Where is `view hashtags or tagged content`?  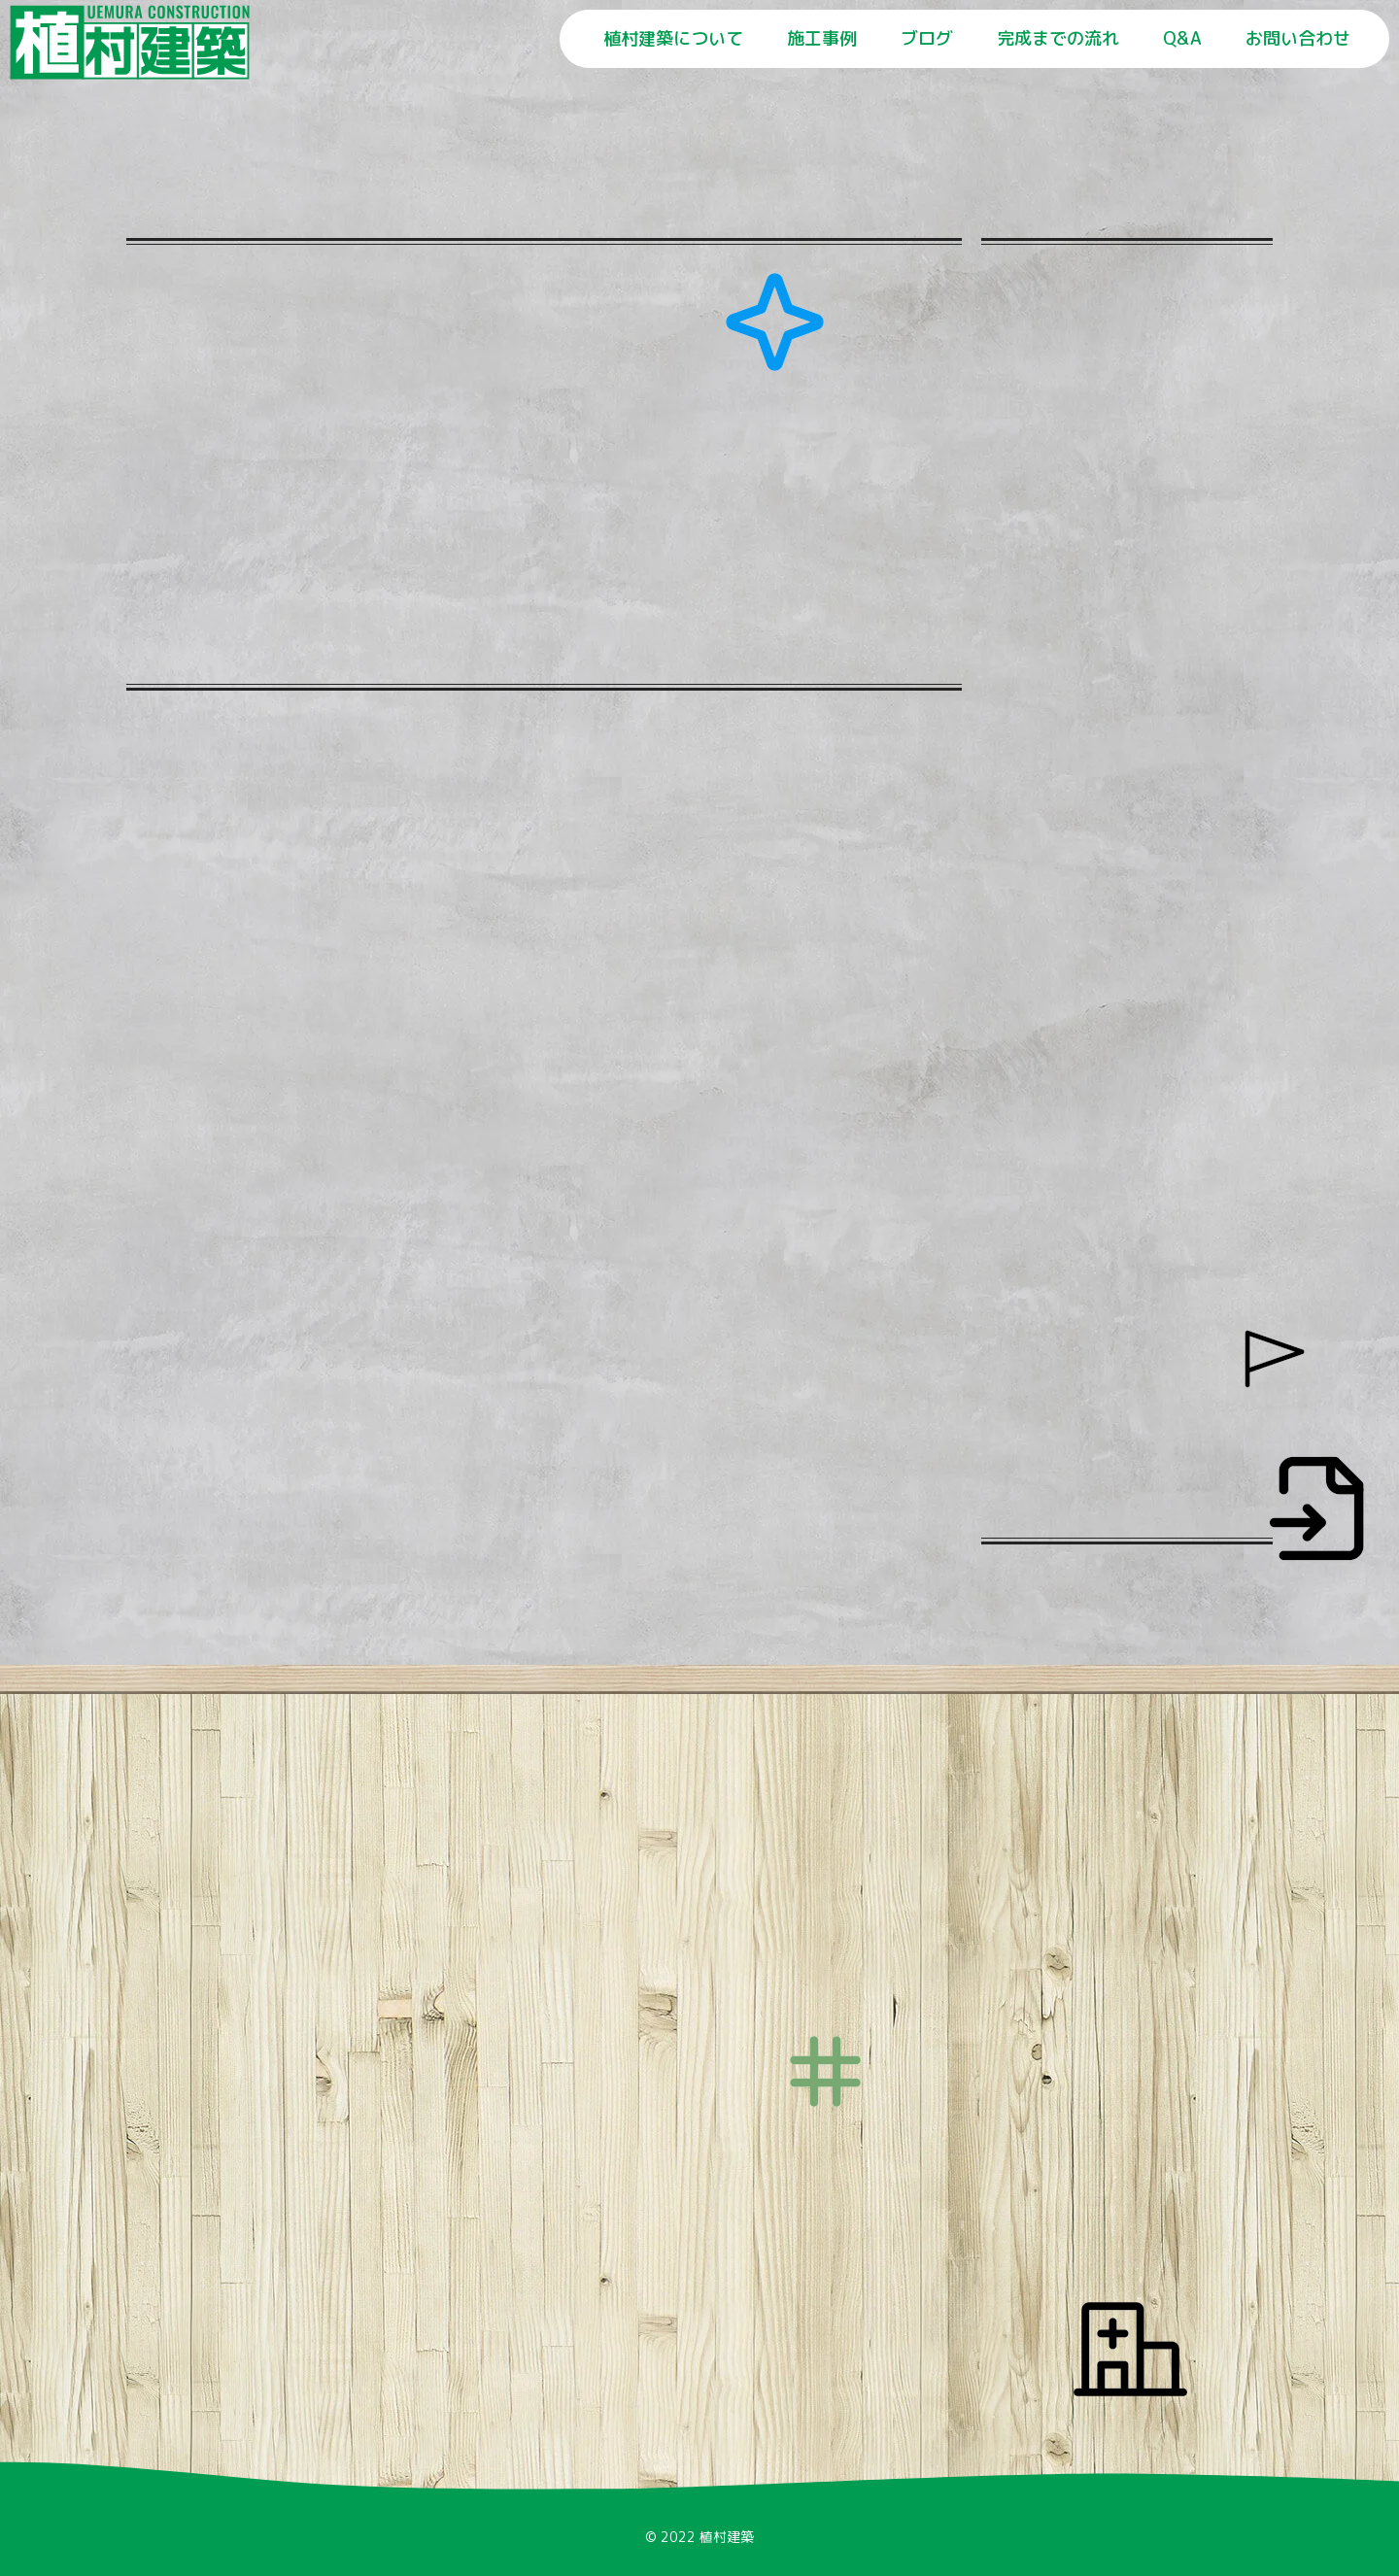 view hashtags or tagged content is located at coordinates (825, 2071).